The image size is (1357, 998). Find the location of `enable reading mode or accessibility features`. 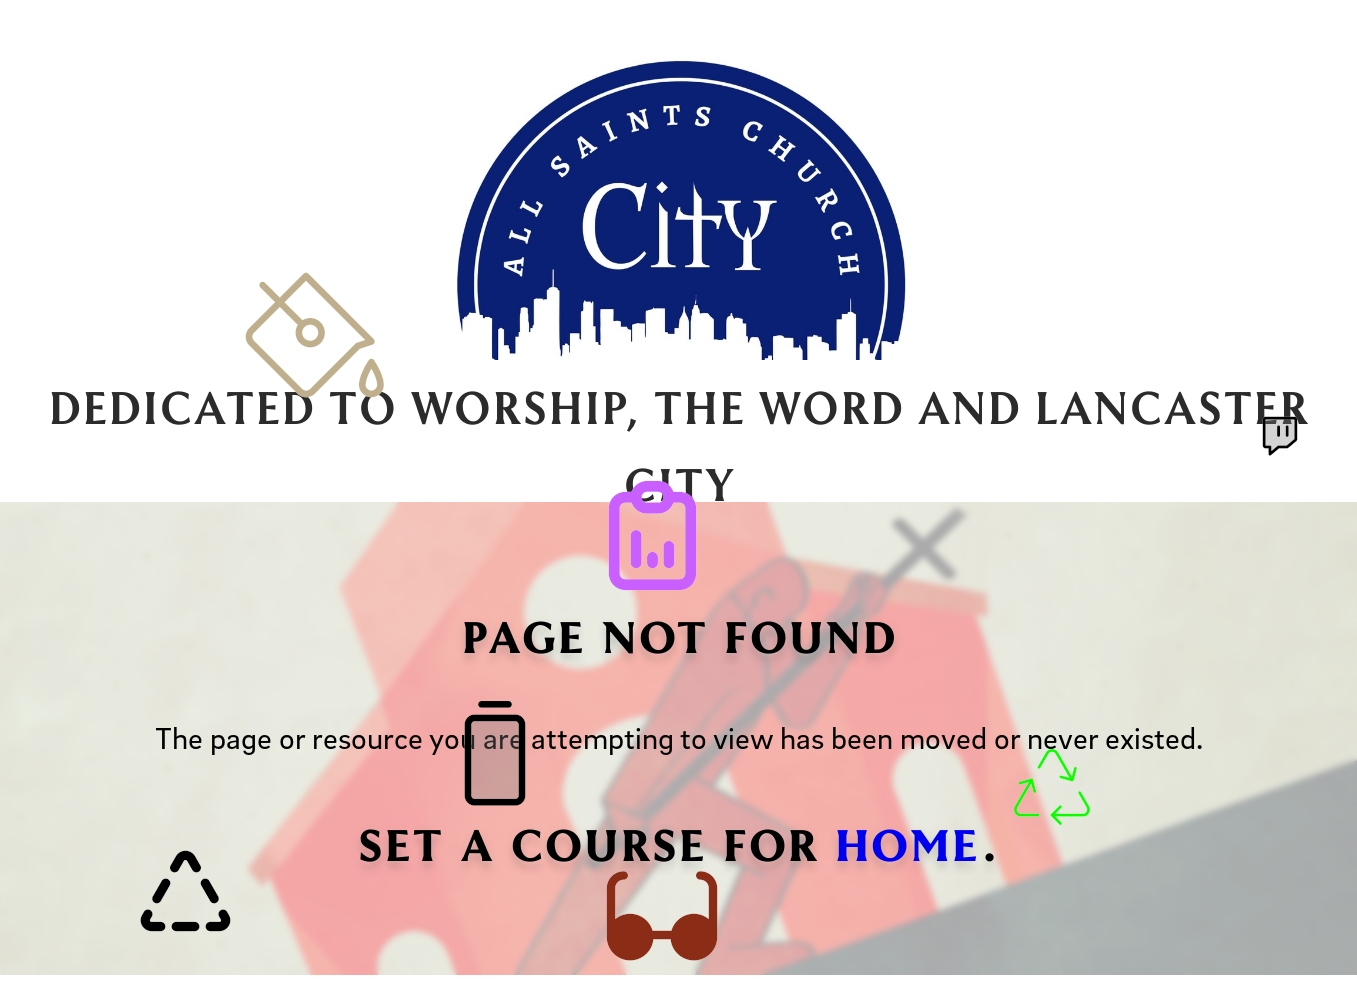

enable reading mode or accessibility features is located at coordinates (662, 918).